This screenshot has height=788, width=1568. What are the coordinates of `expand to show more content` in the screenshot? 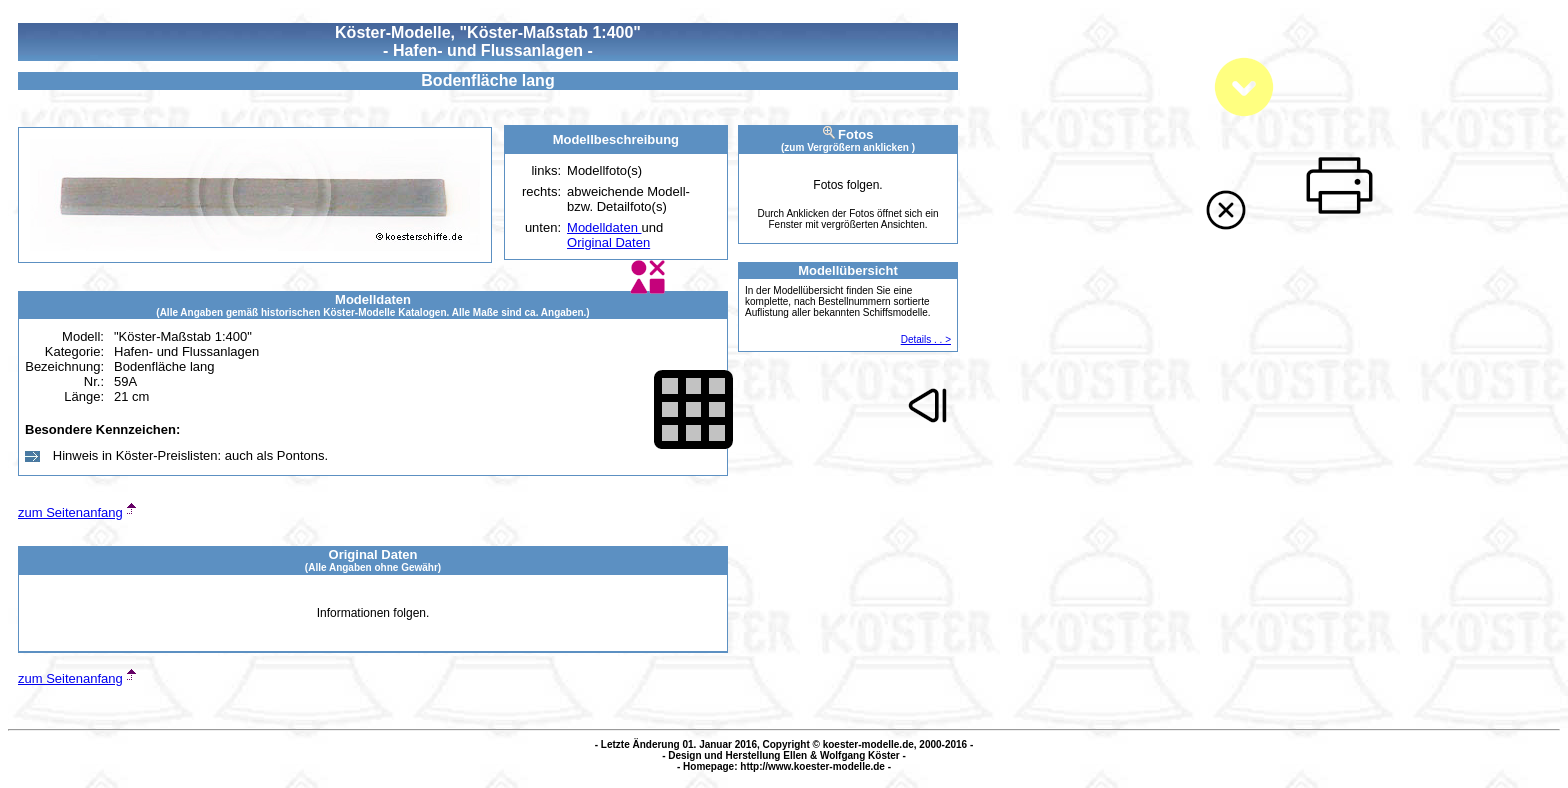 It's located at (1244, 87).